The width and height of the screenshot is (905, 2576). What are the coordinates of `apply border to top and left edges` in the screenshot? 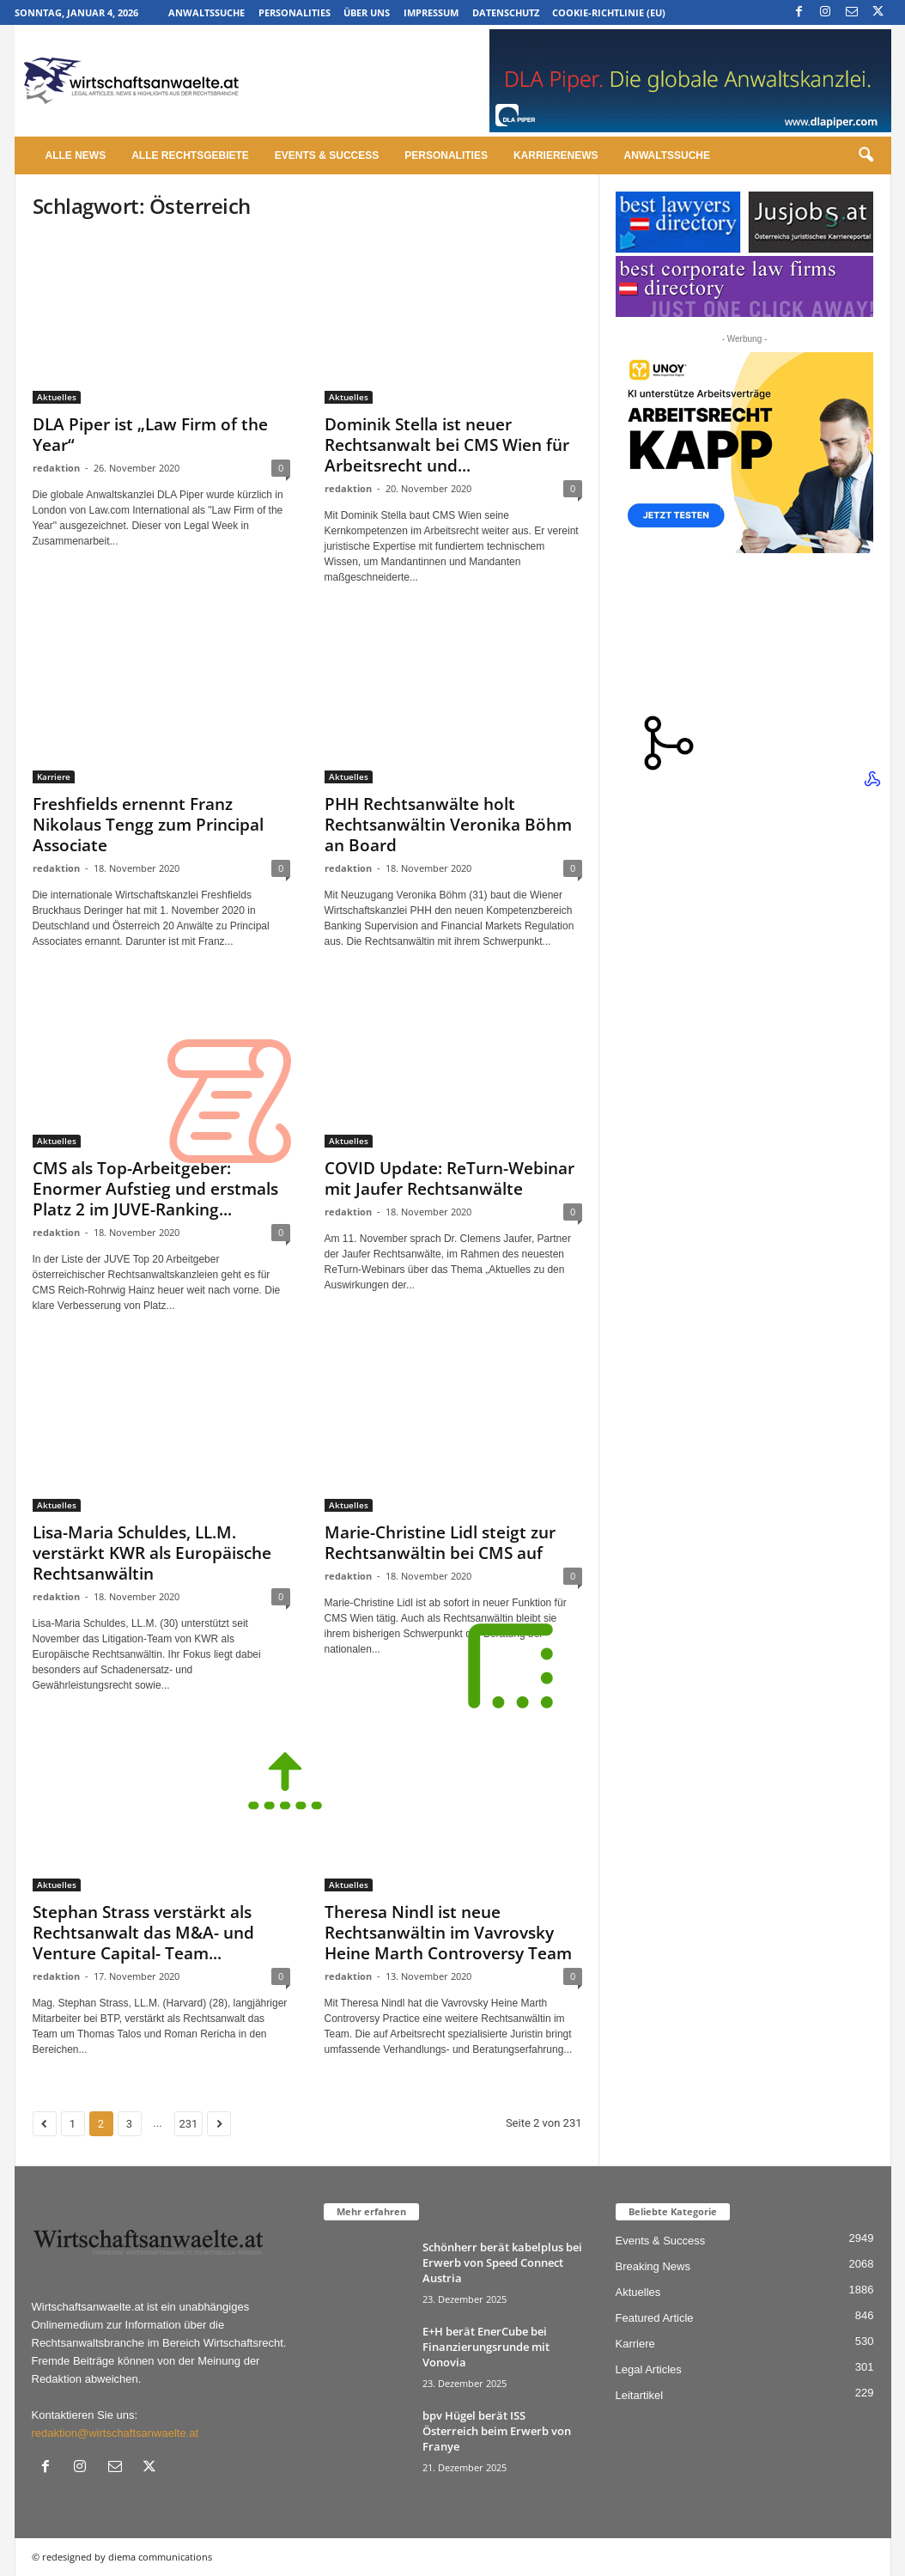 It's located at (510, 1666).